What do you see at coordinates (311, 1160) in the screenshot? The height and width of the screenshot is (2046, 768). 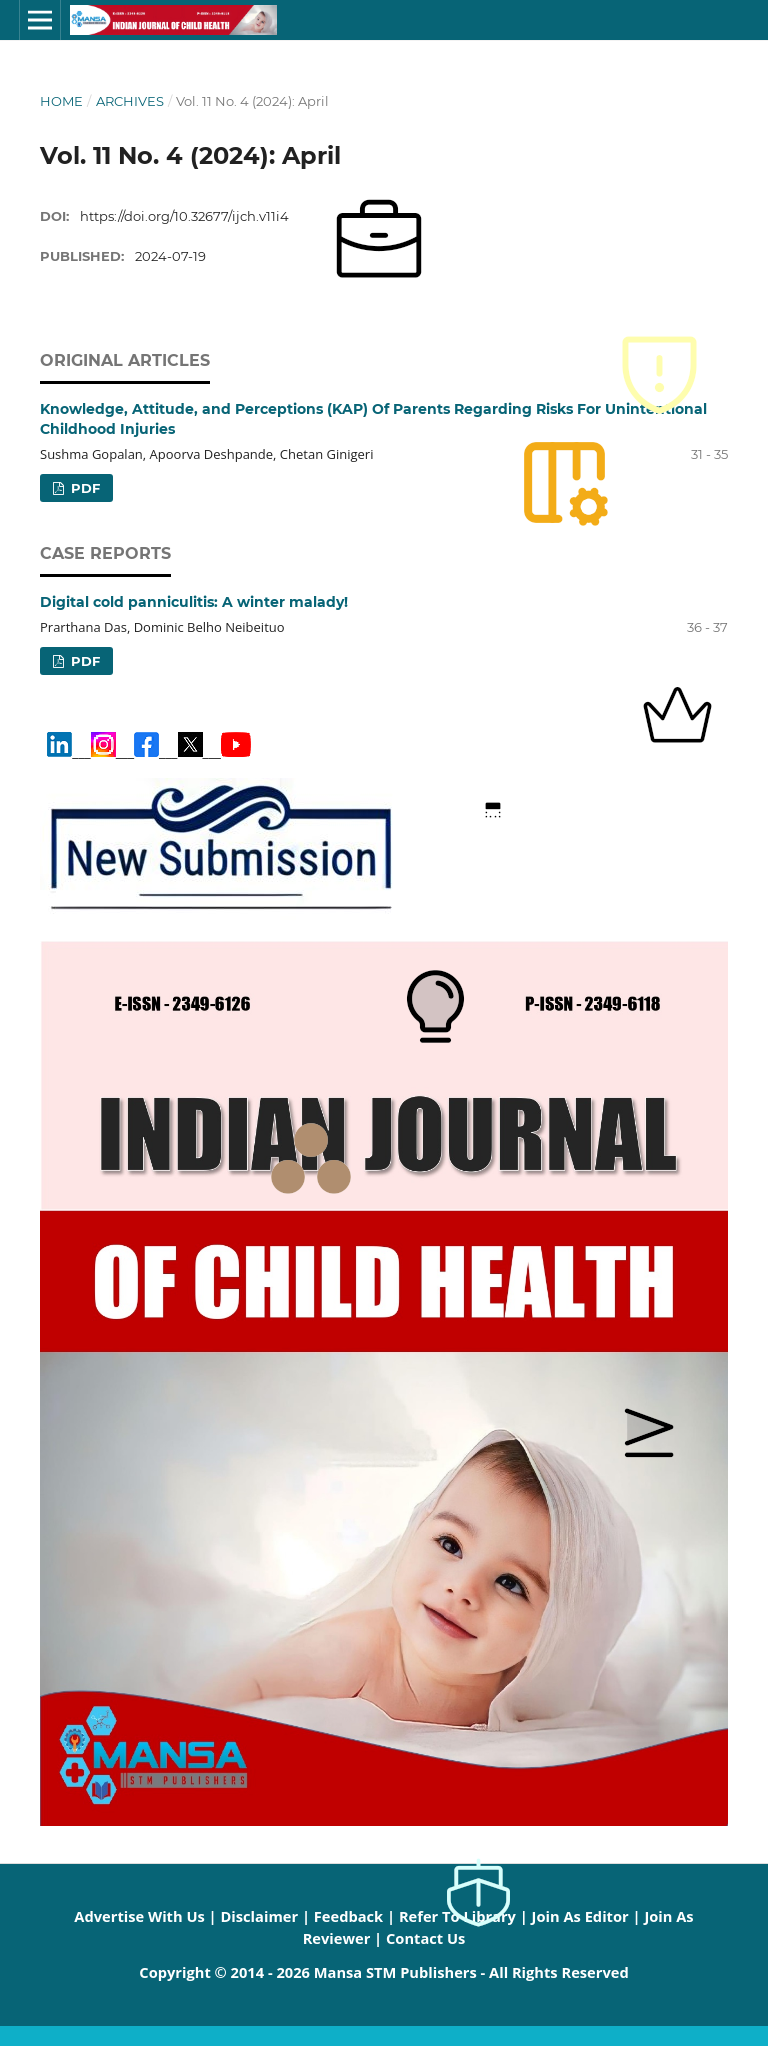 I see `view grouped items or collections` at bounding box center [311, 1160].